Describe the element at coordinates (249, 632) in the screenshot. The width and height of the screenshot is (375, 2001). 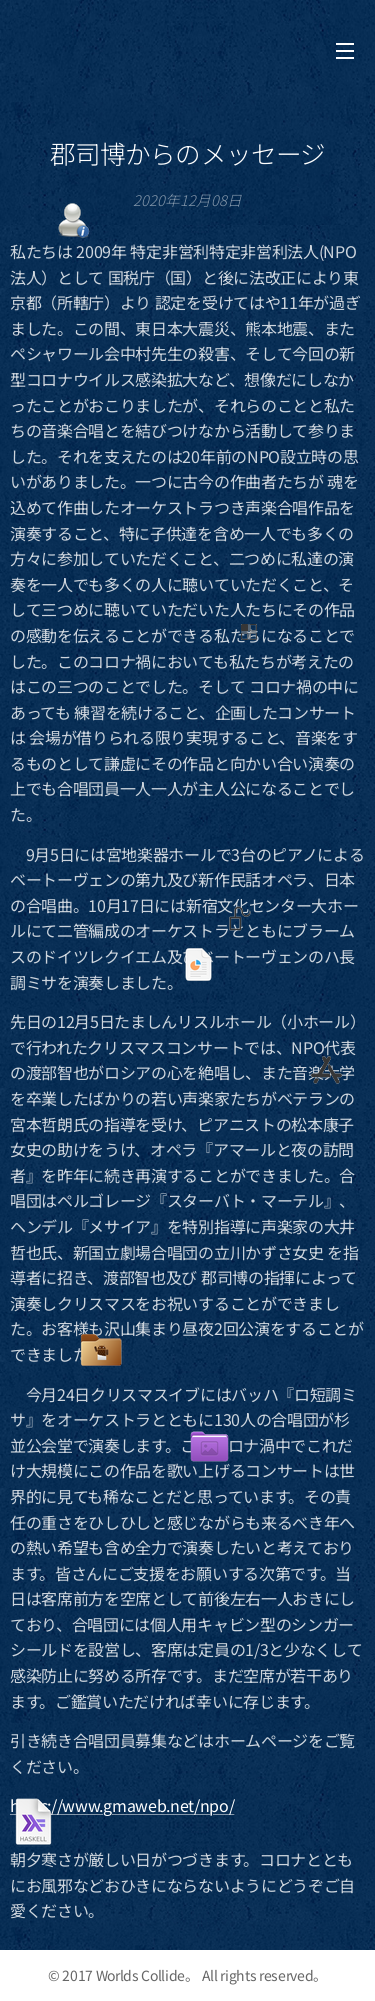
I see `access application preferences or settings` at that location.